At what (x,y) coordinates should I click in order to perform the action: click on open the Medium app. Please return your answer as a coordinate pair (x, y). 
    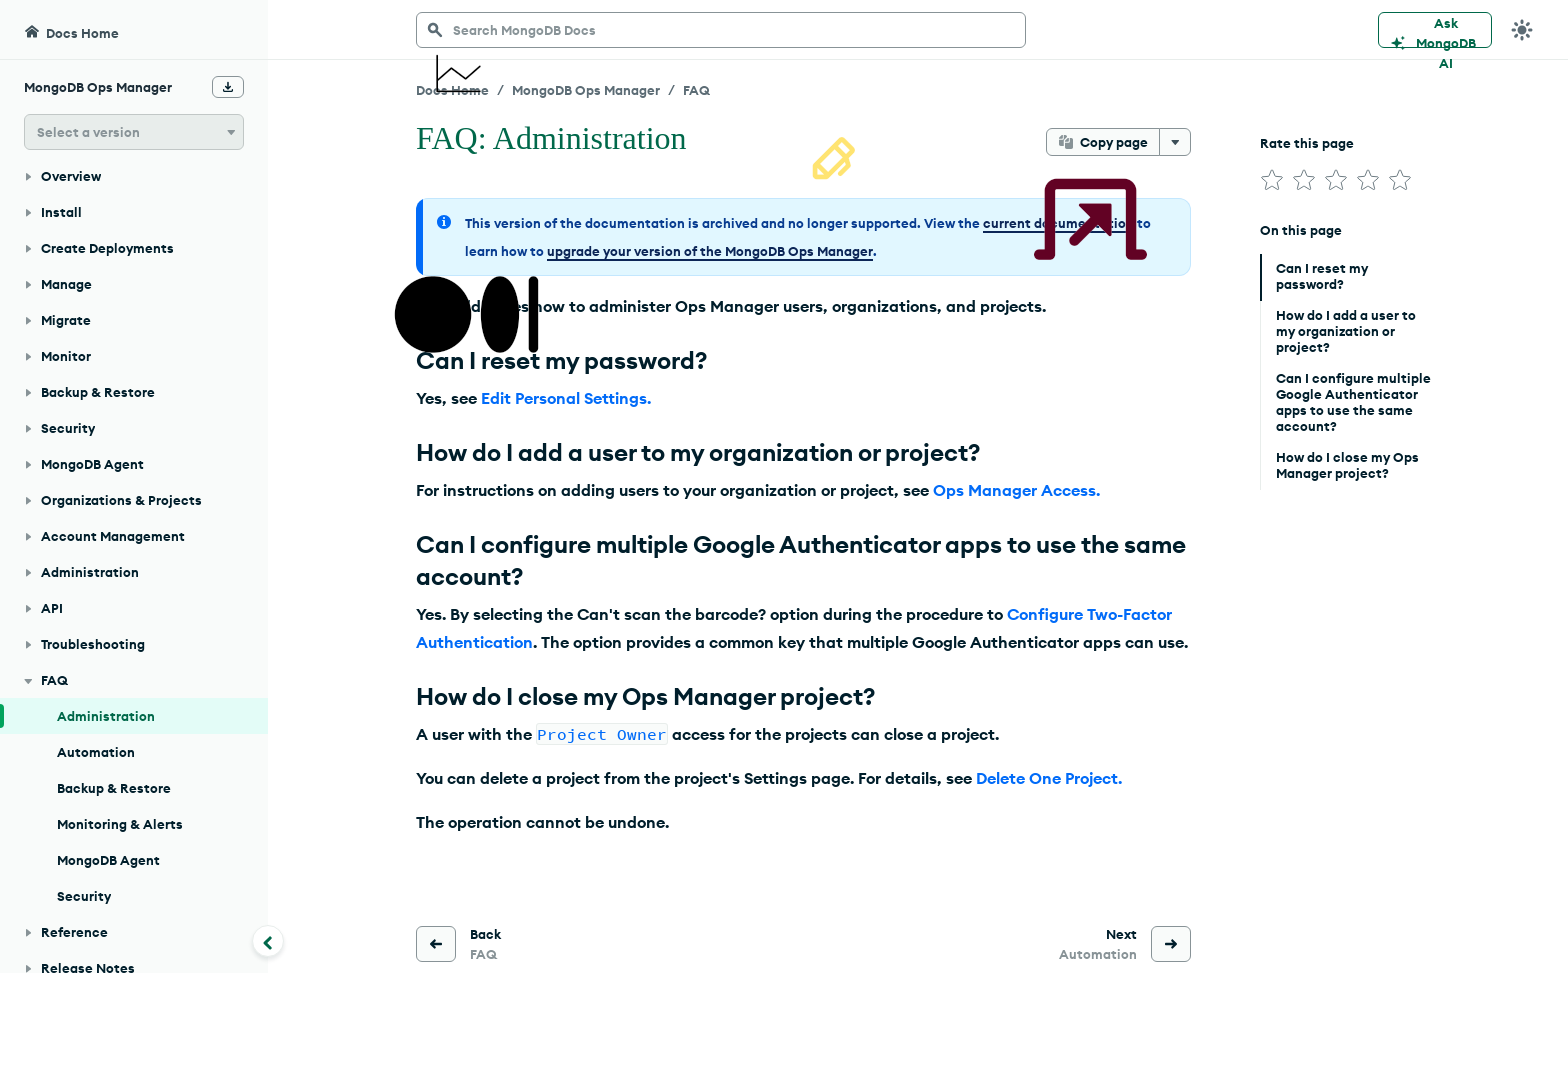
    Looking at the image, I should click on (466, 314).